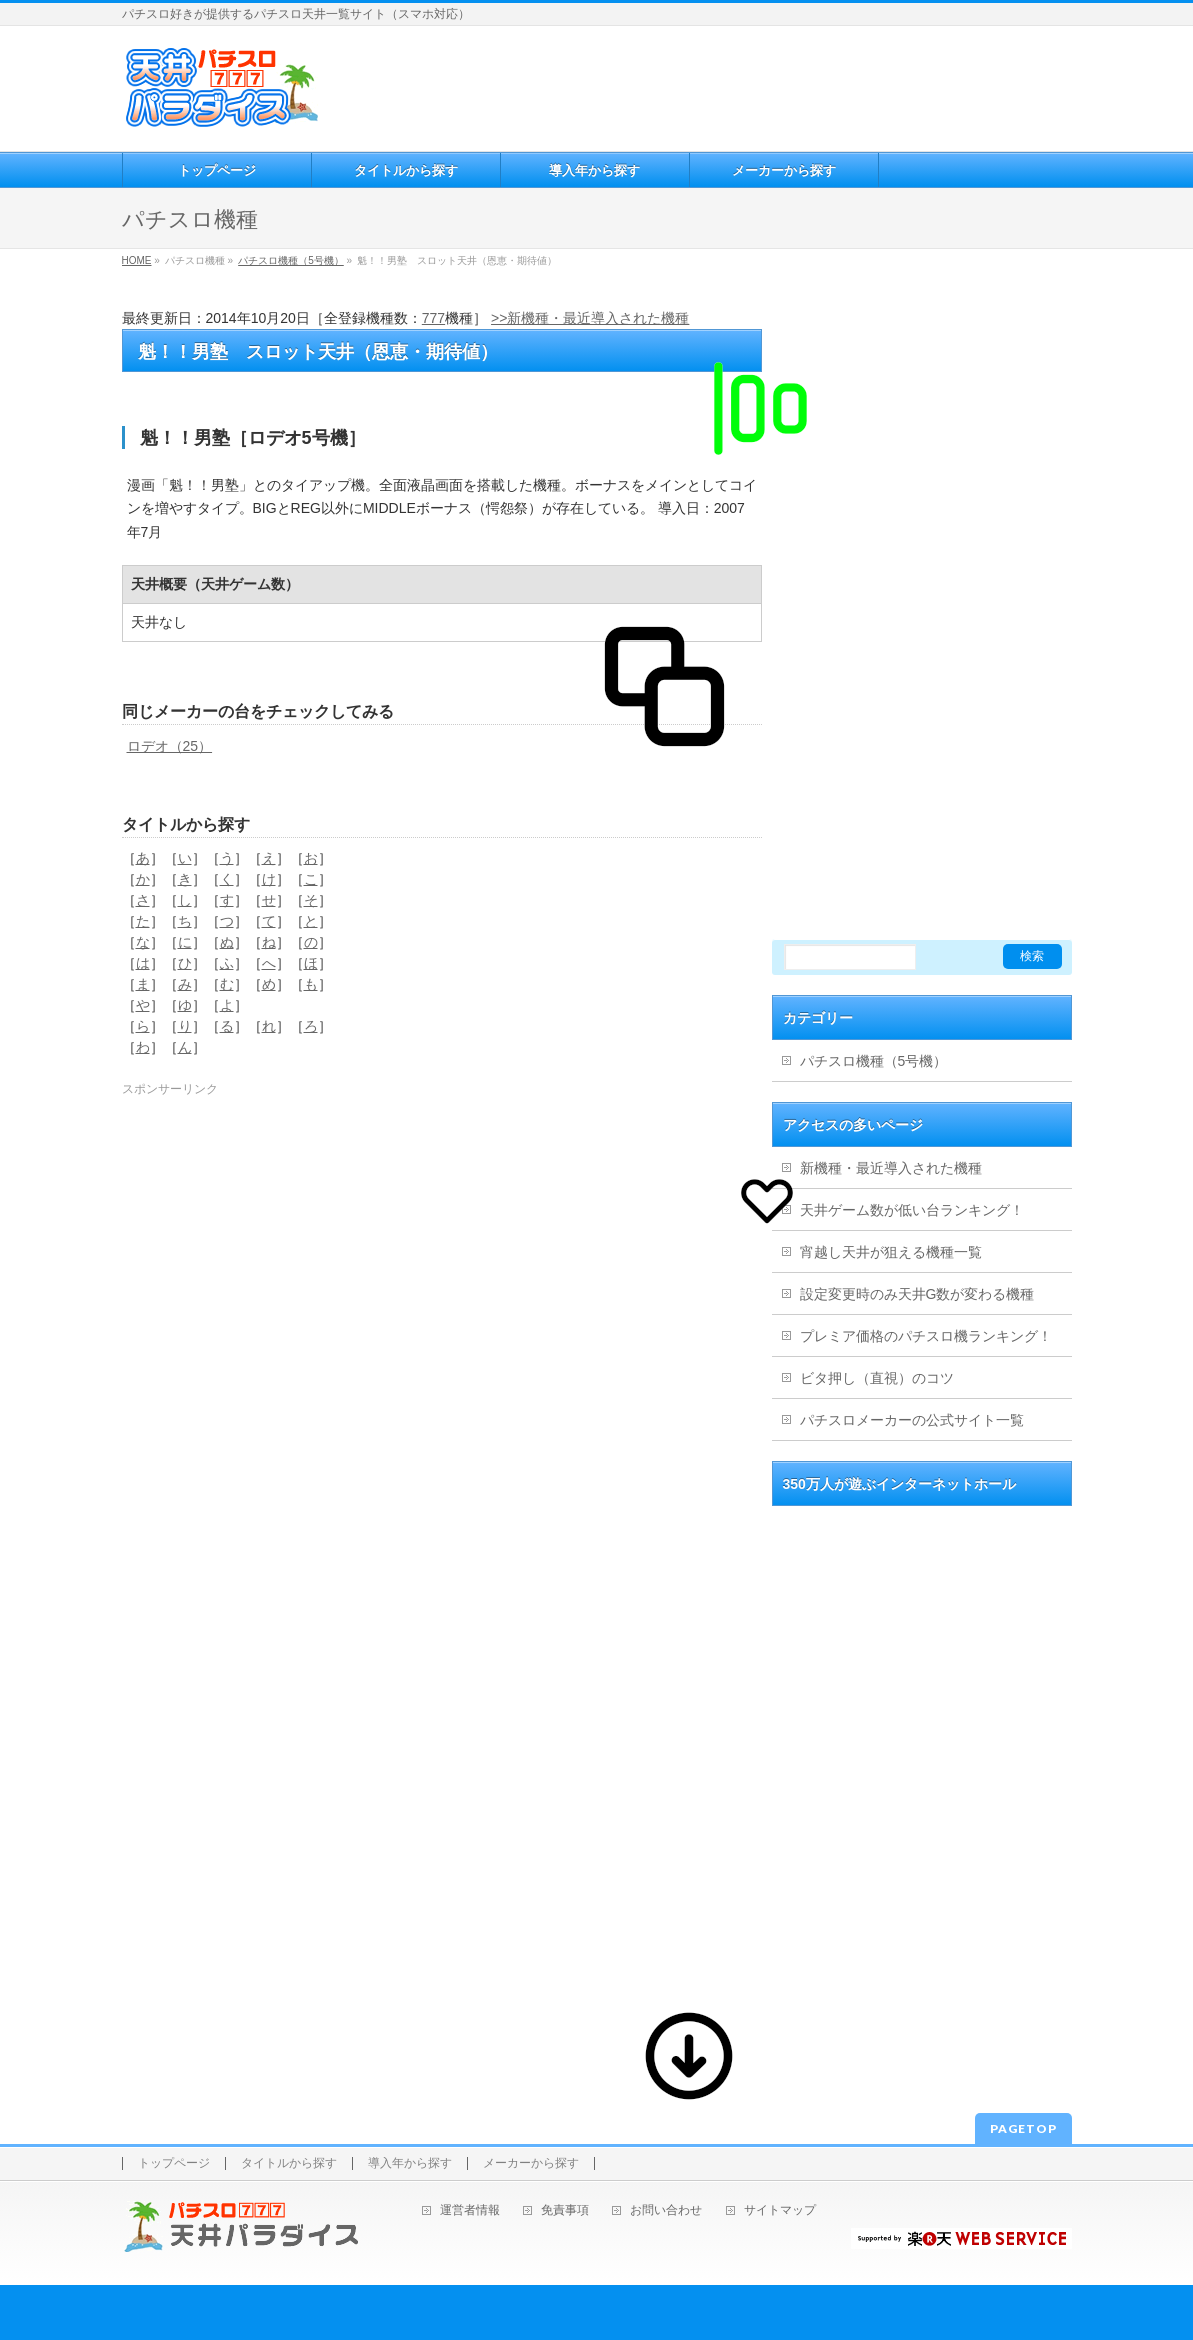 This screenshot has width=1193, height=2340. What do you see at coordinates (760, 408) in the screenshot?
I see `align items to the start horizontally` at bounding box center [760, 408].